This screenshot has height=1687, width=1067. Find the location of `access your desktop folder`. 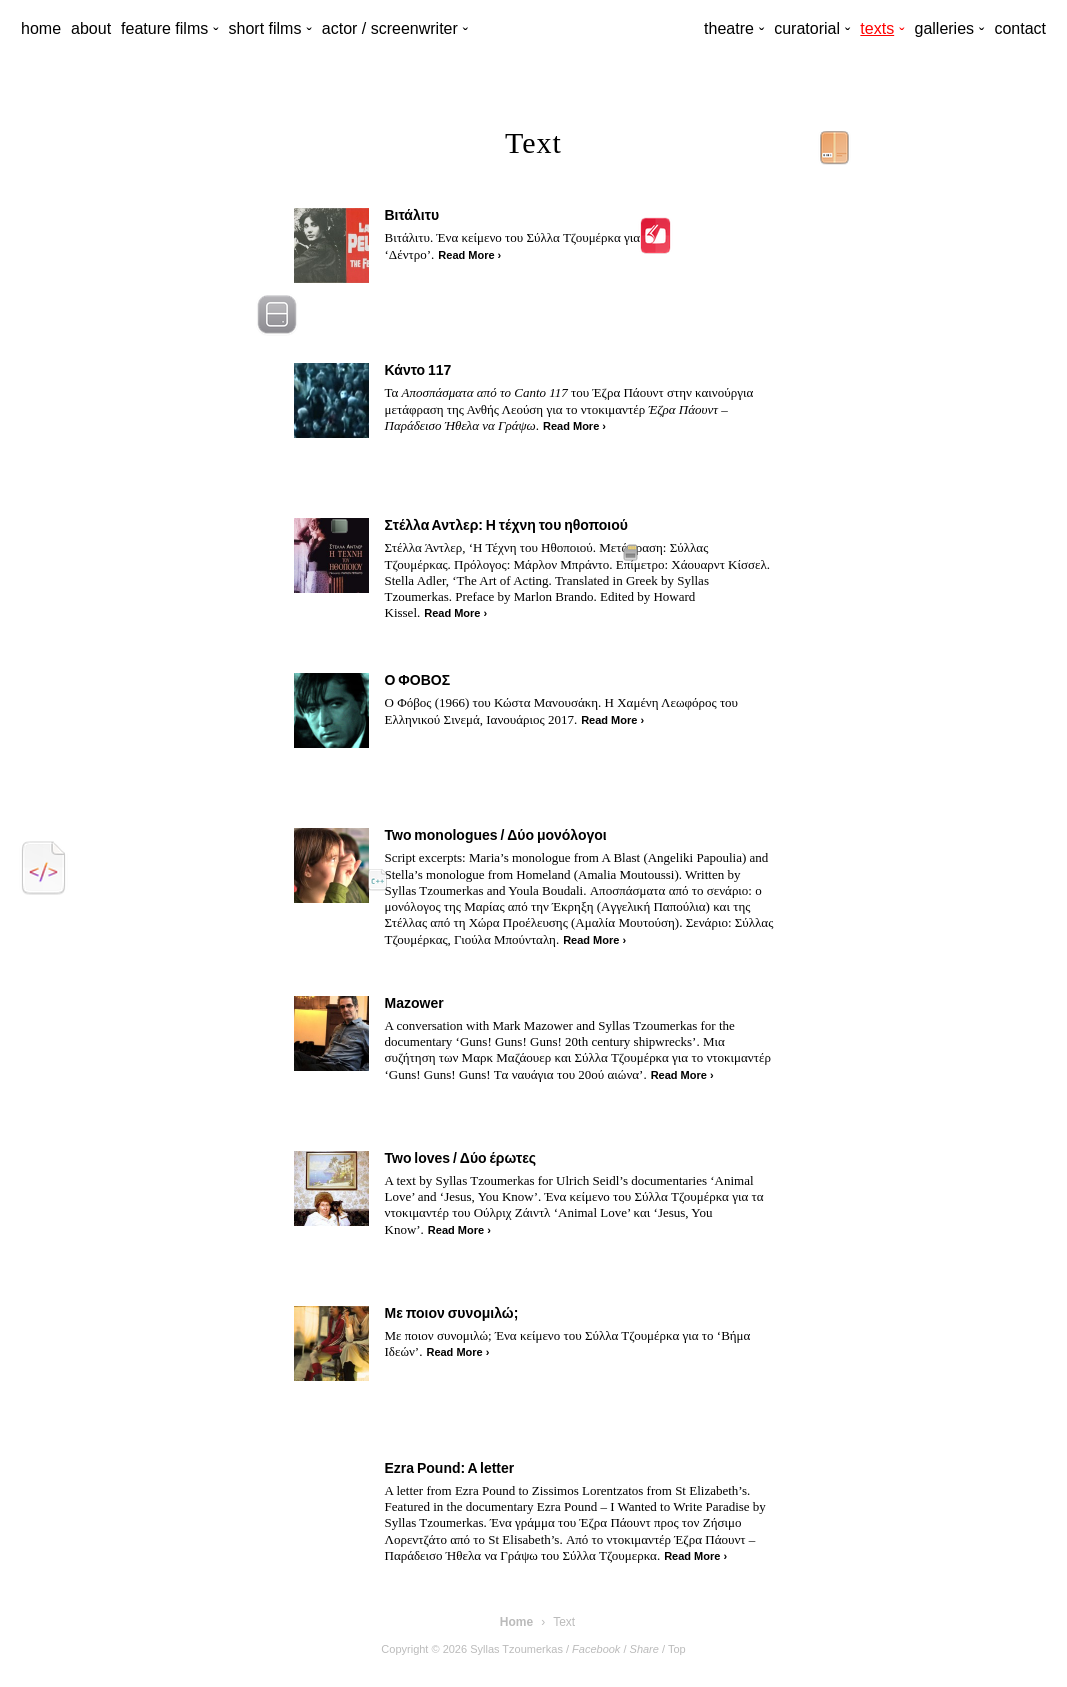

access your desktop folder is located at coordinates (339, 525).